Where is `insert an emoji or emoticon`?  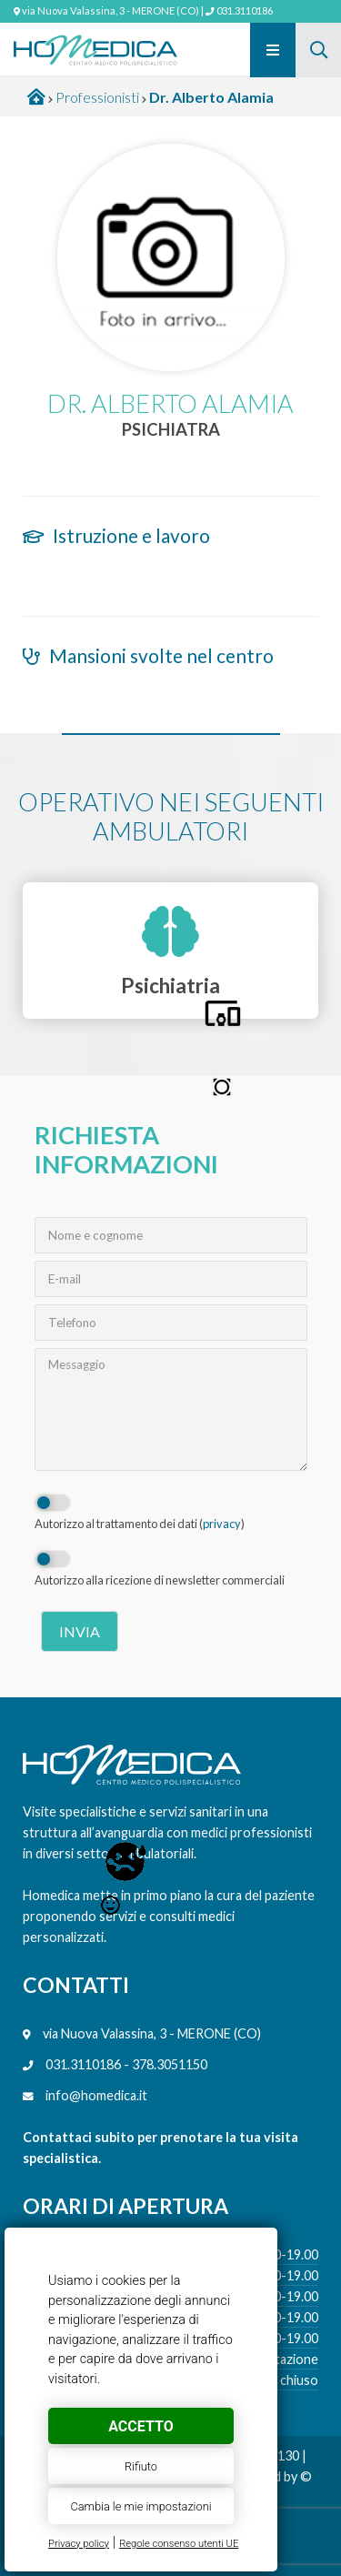
insert an emoji or emoticon is located at coordinates (110, 1905).